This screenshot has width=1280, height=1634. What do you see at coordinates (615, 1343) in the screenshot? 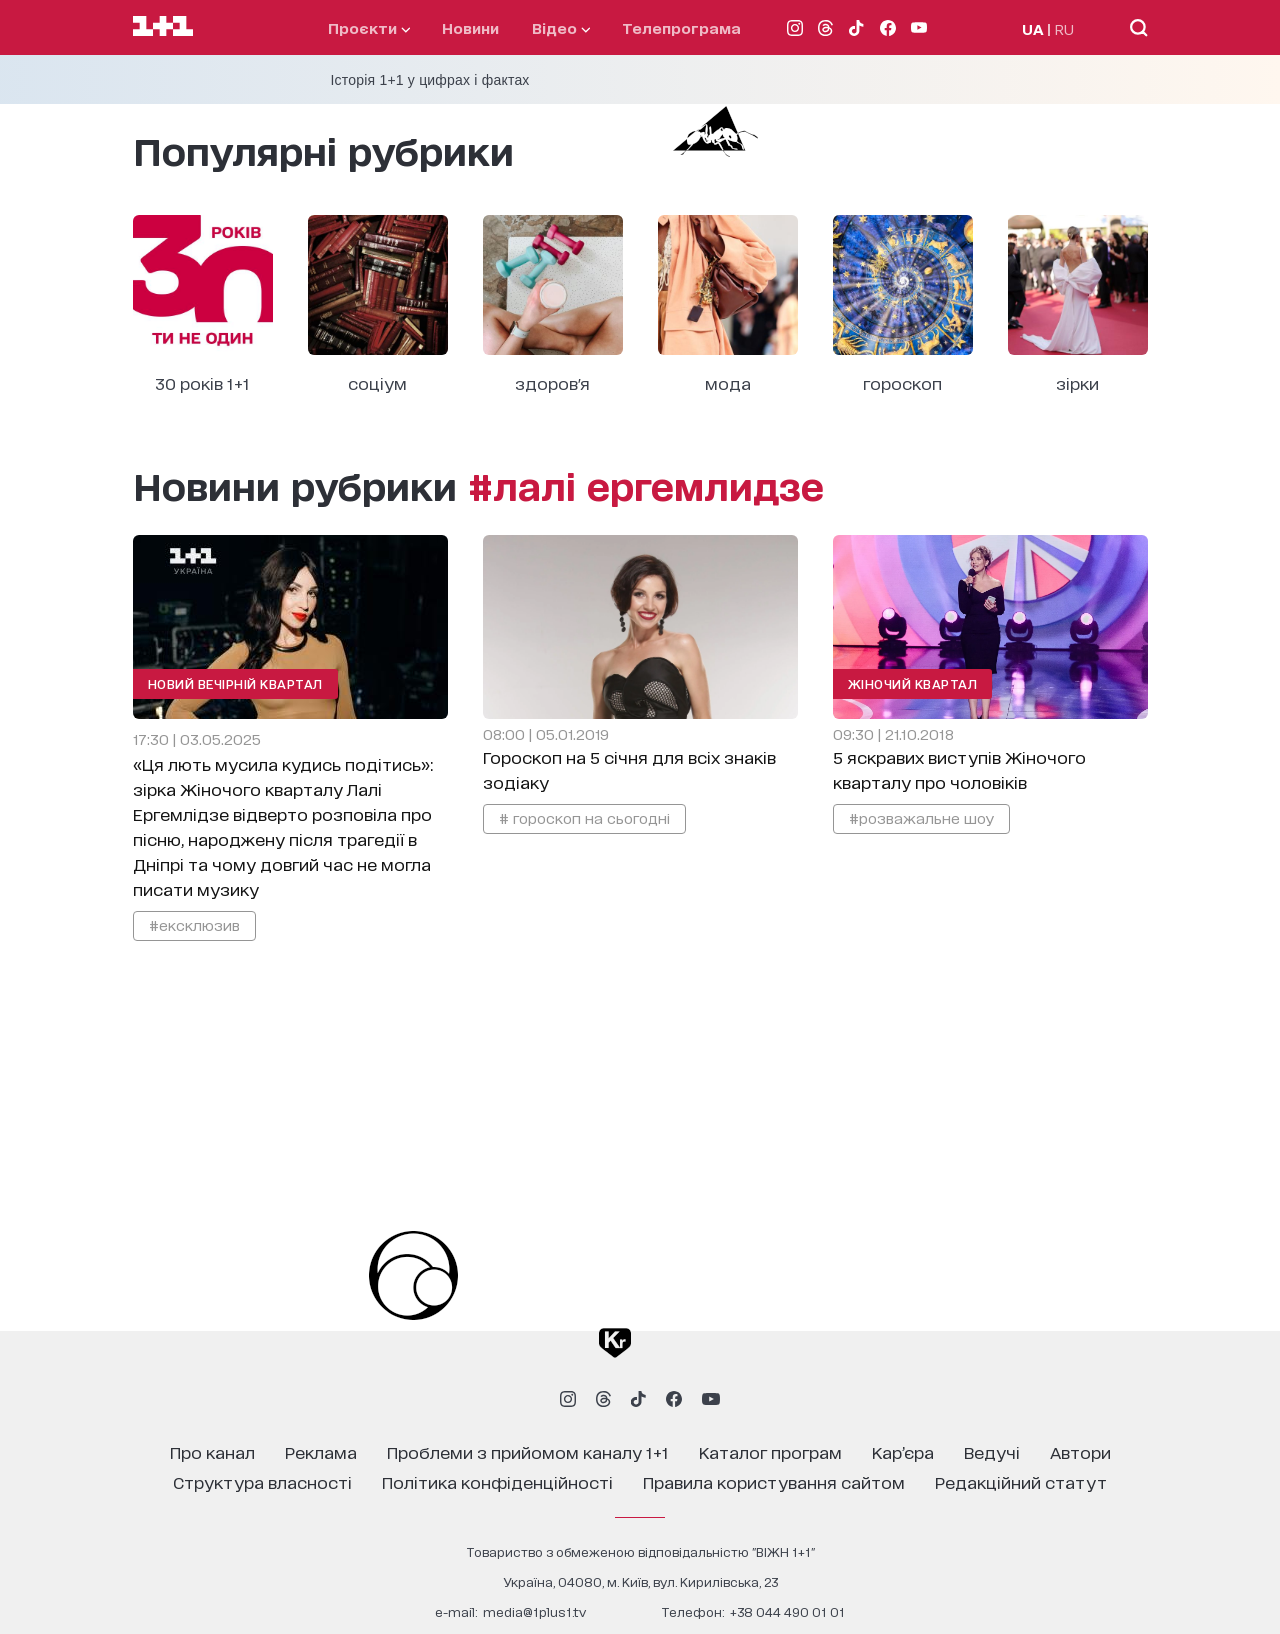
I see `kred app or service logo` at bounding box center [615, 1343].